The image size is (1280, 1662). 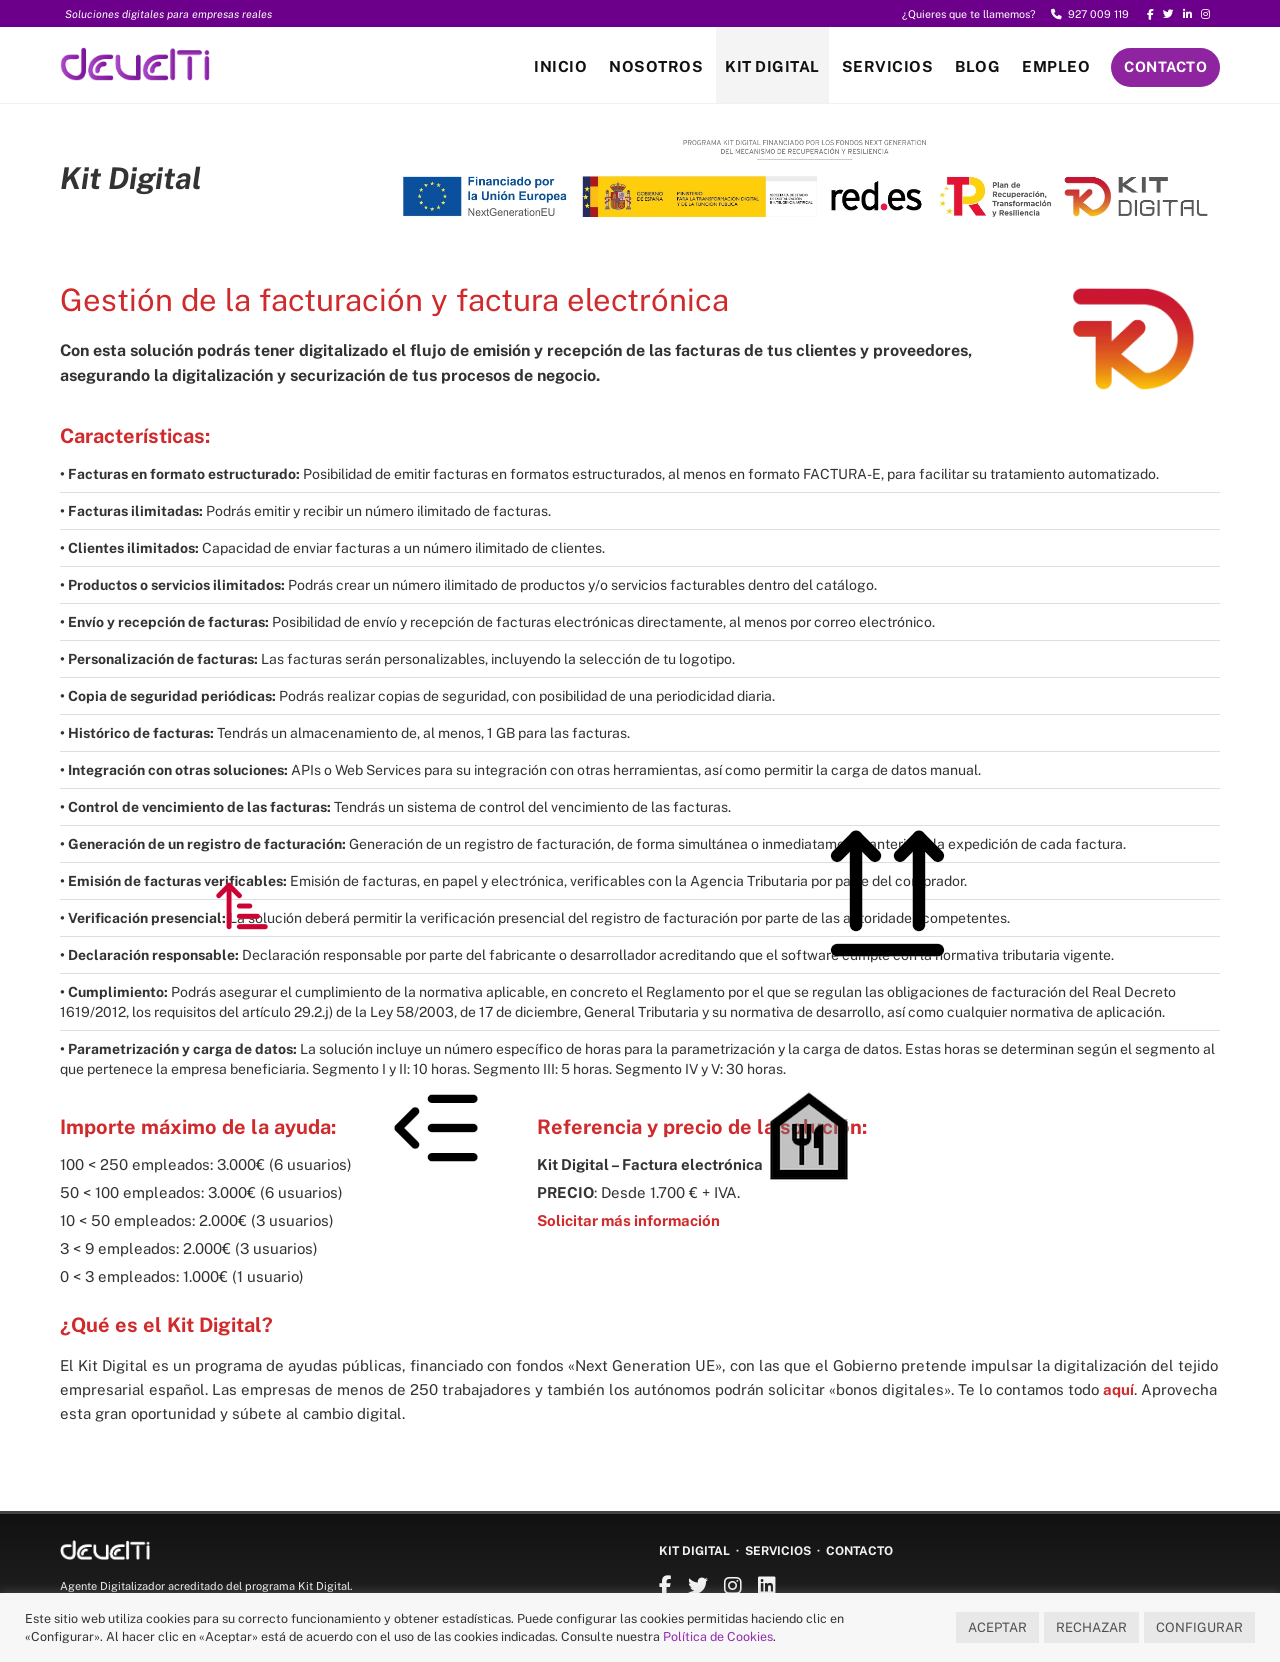 What do you see at coordinates (887, 893) in the screenshot?
I see `upload multiple files` at bounding box center [887, 893].